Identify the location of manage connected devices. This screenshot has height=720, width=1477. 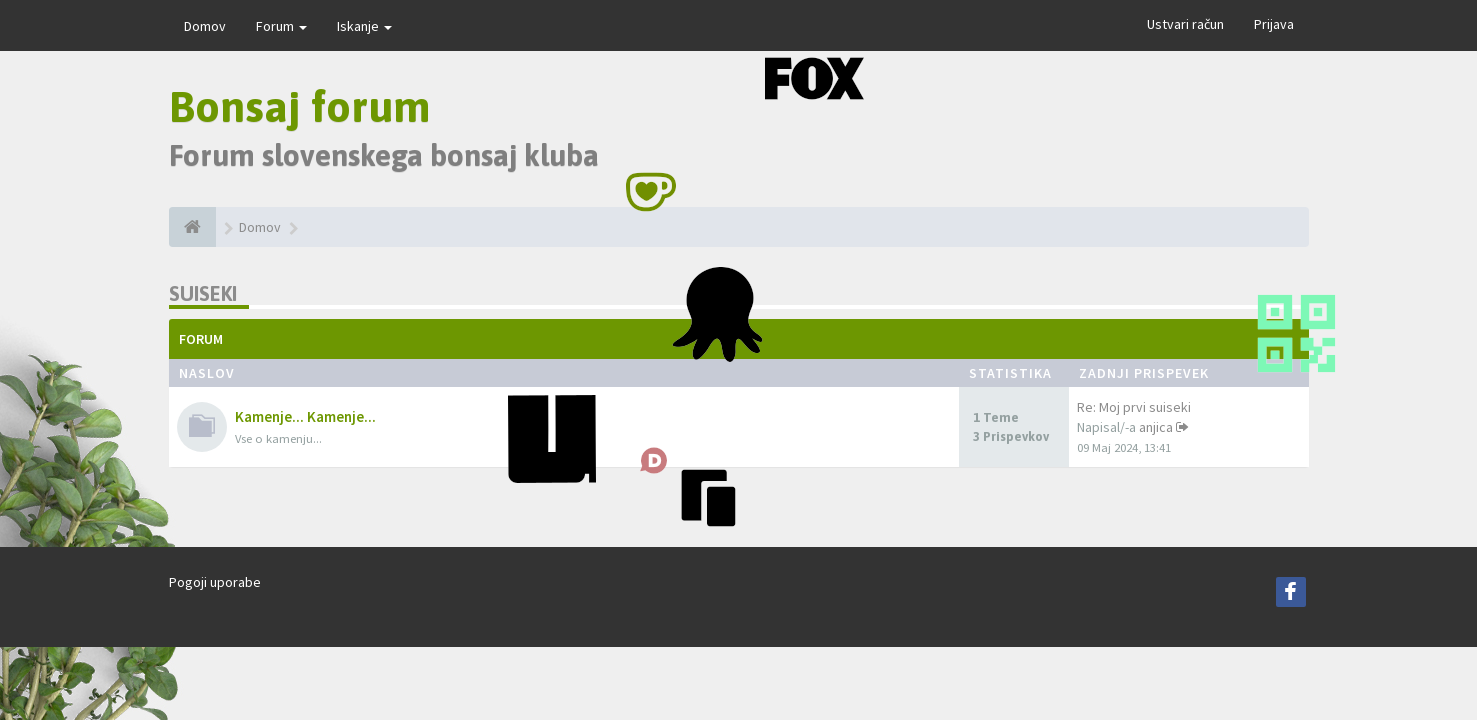
(707, 498).